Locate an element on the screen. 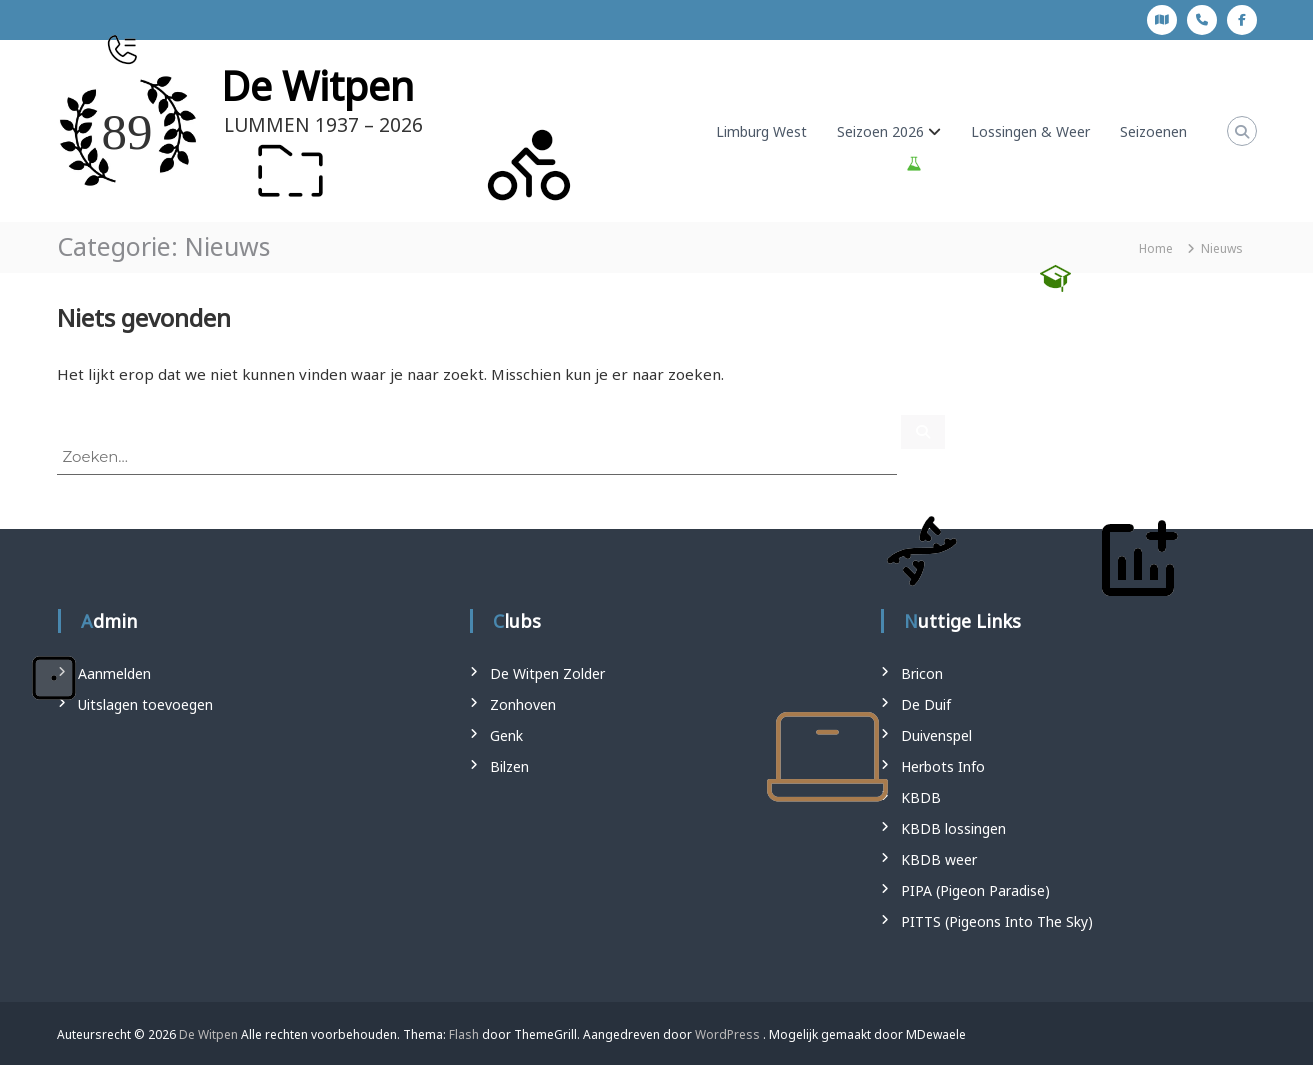 This screenshot has width=1313, height=1065. switch to desktop view is located at coordinates (827, 754).